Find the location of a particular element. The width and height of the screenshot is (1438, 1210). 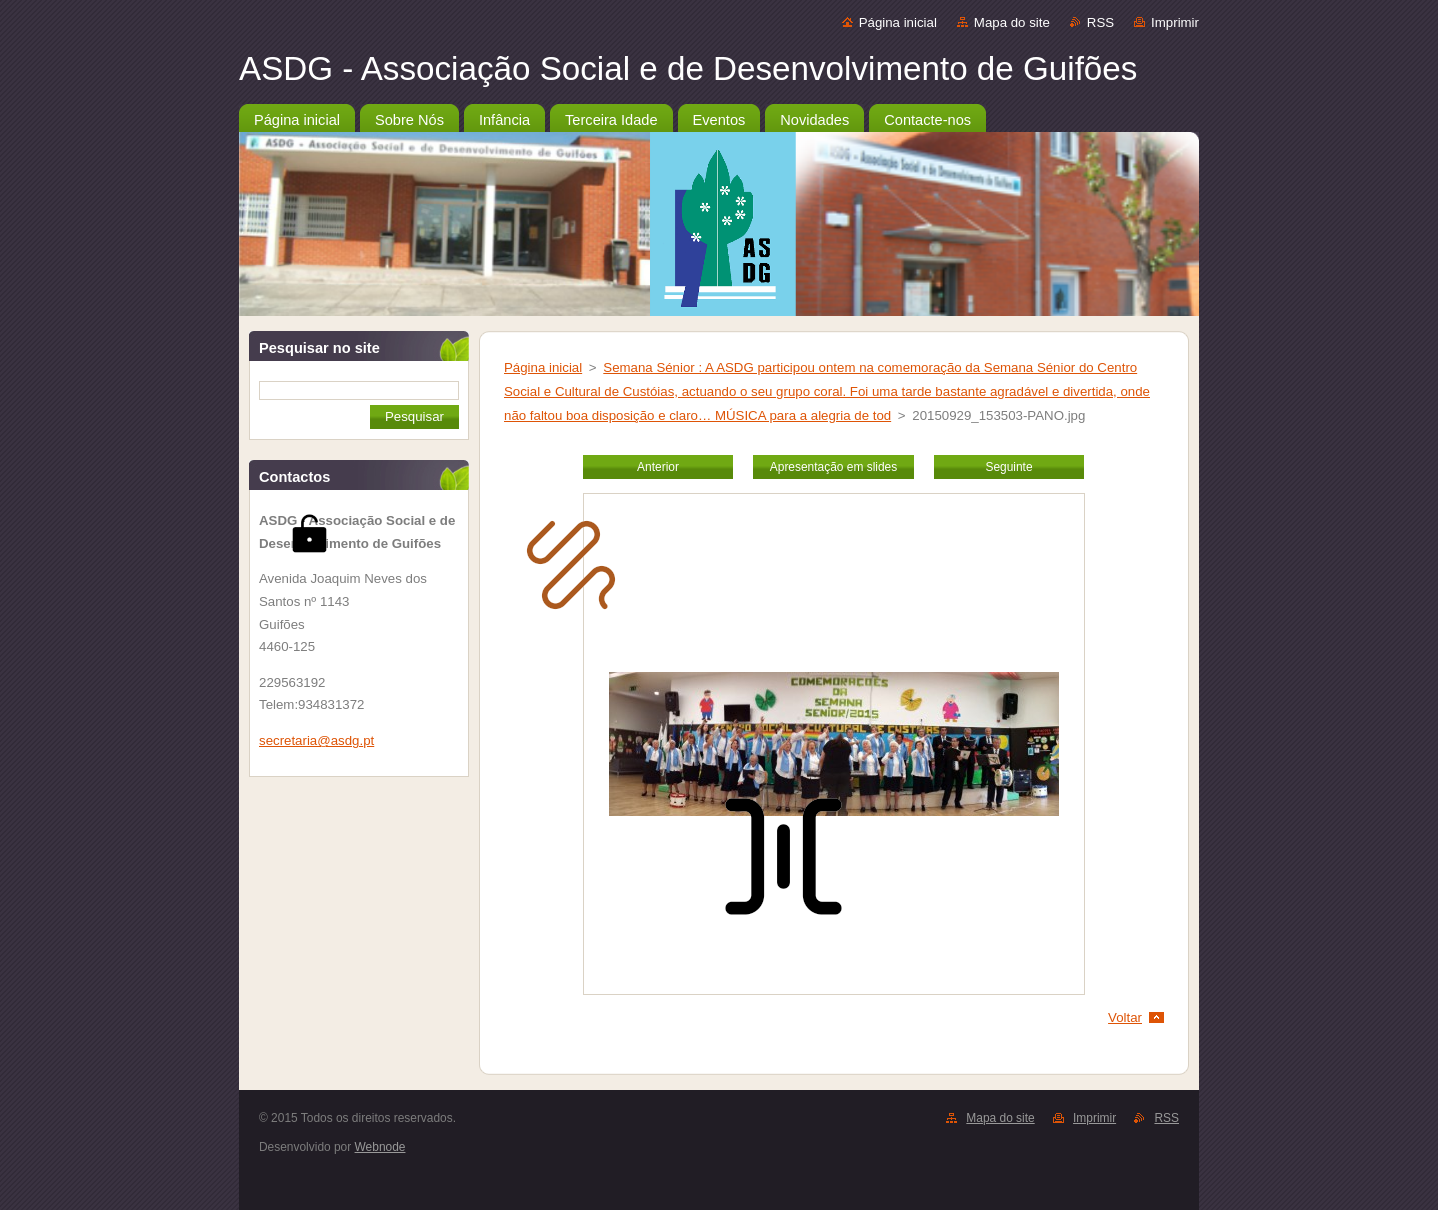

unlock or access secured content is located at coordinates (309, 535).